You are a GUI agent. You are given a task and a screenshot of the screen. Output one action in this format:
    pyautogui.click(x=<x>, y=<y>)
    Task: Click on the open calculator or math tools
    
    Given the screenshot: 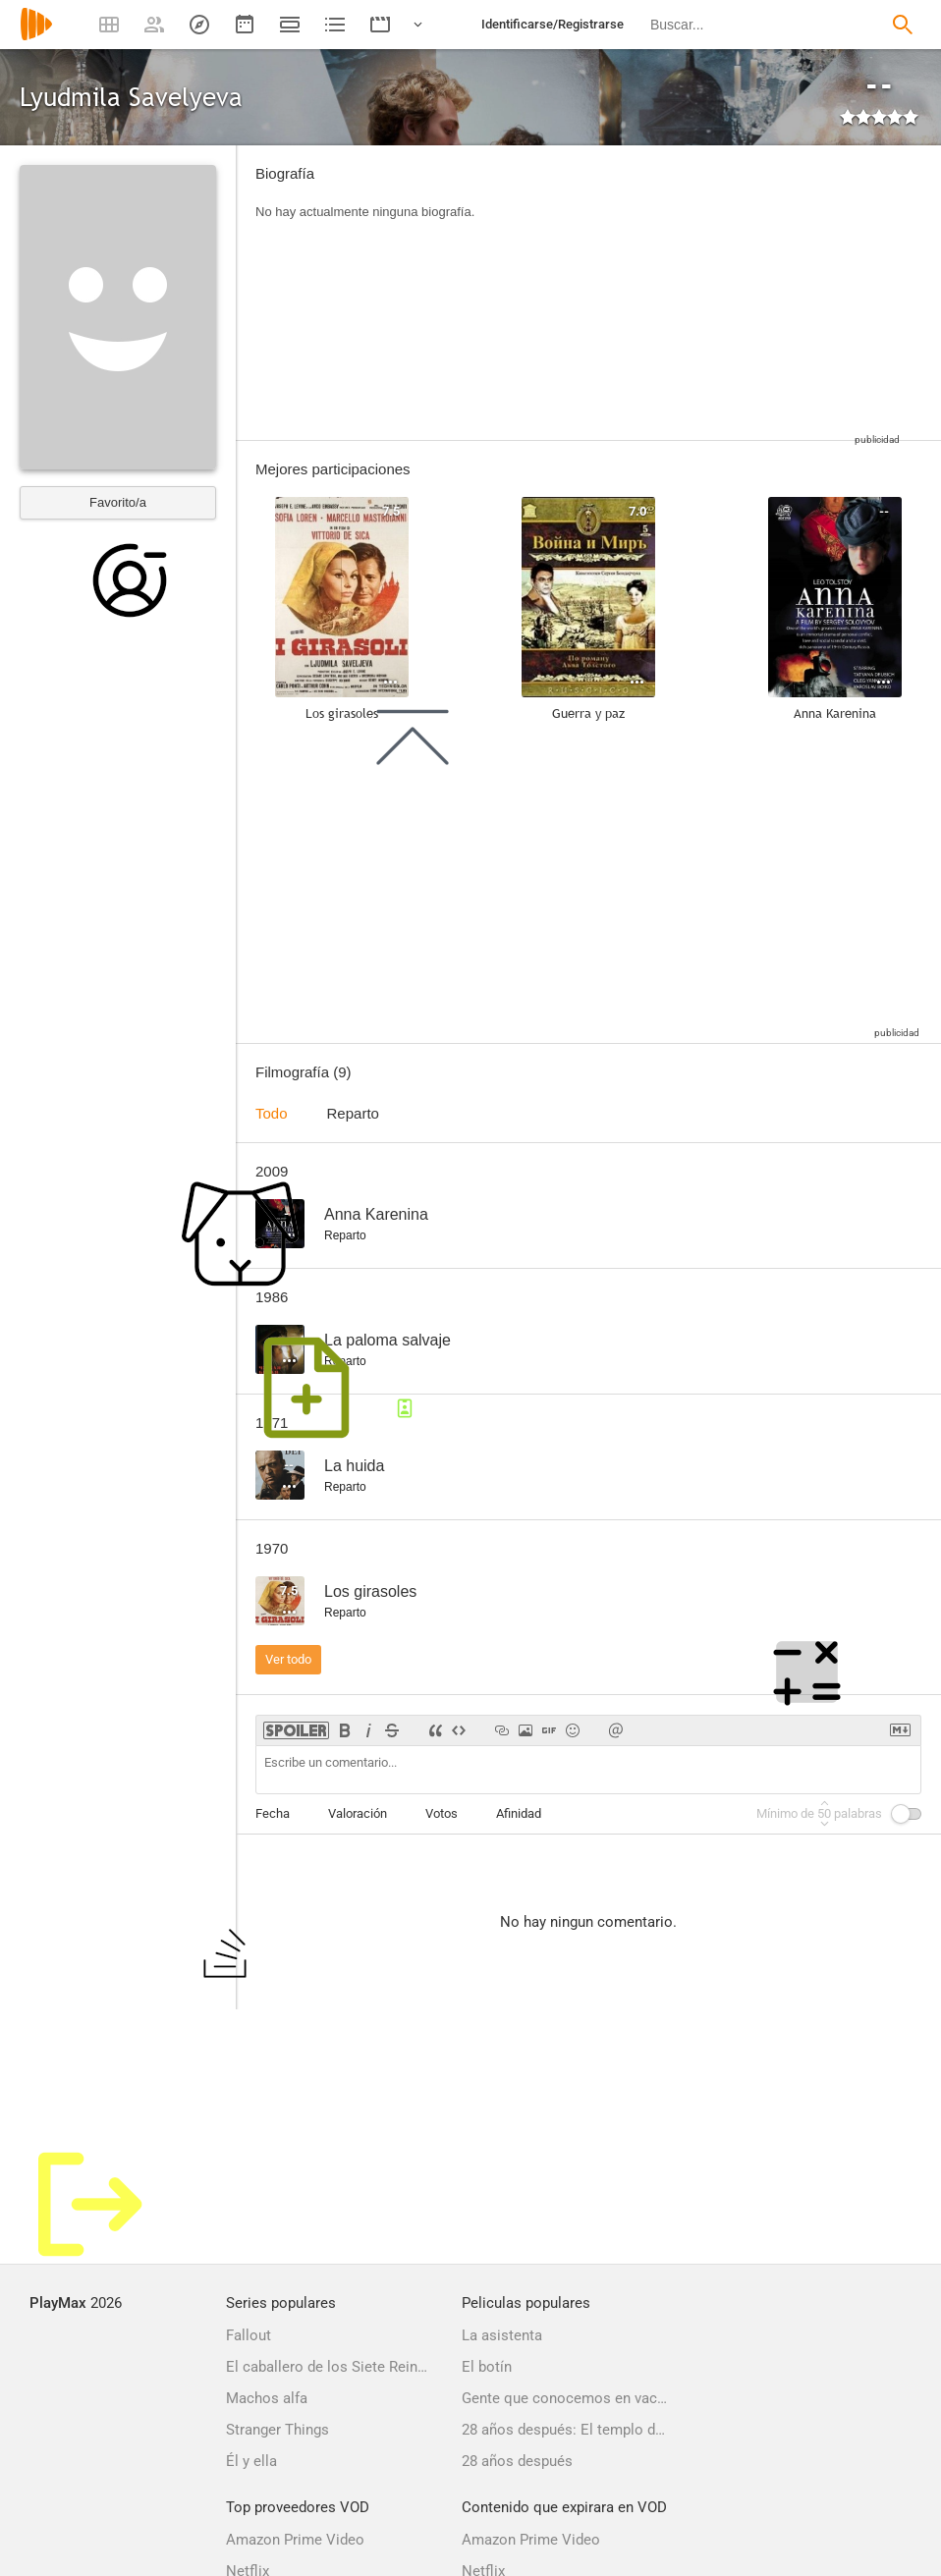 What is the action you would take?
    pyautogui.click(x=806, y=1672)
    